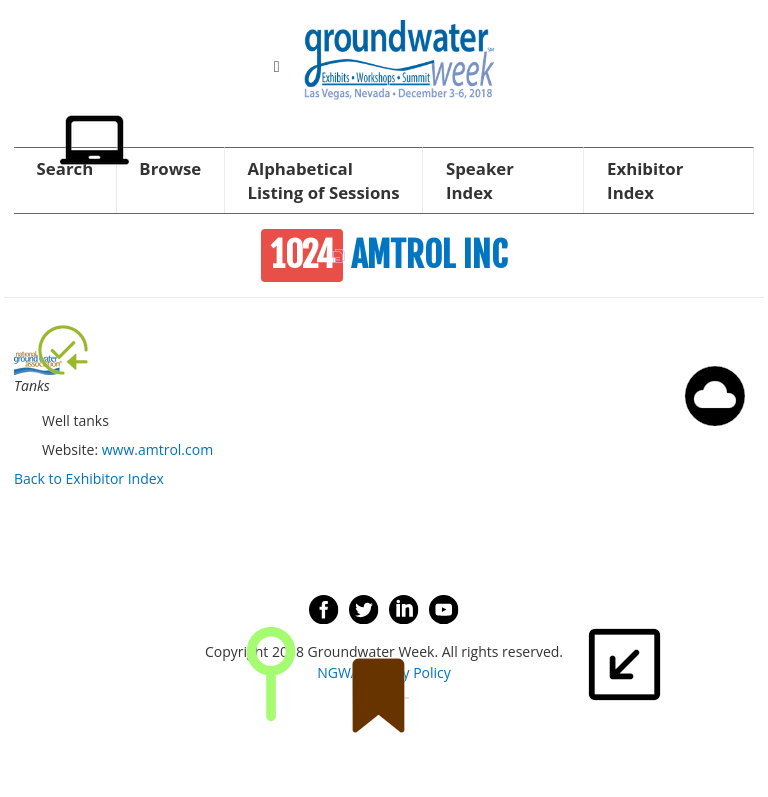 This screenshot has width=768, height=797. What do you see at coordinates (715, 396) in the screenshot?
I see `access cloud storage` at bounding box center [715, 396].